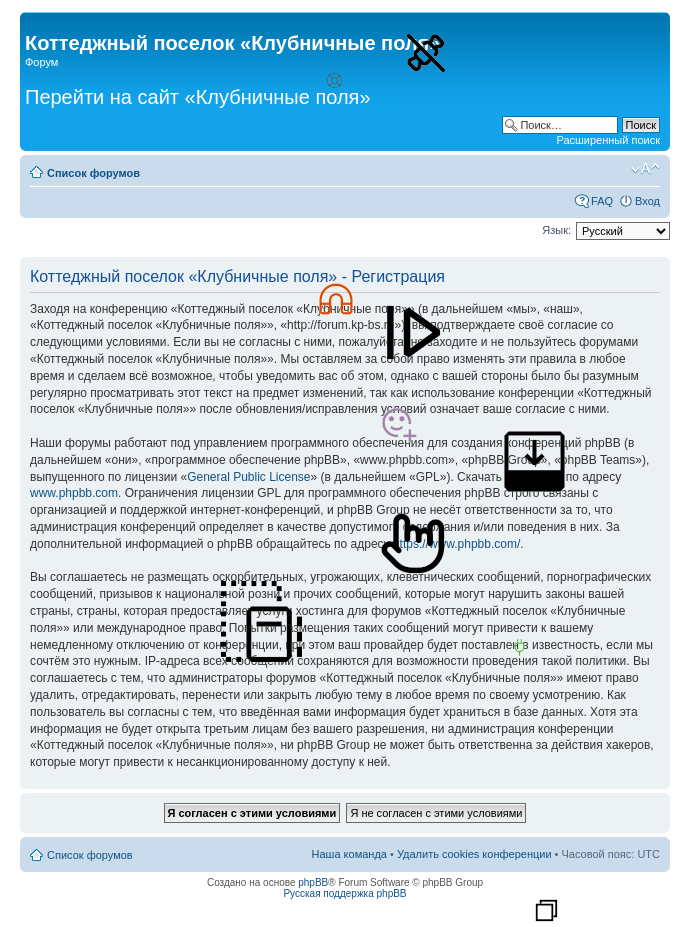 The width and height of the screenshot is (690, 927). Describe the element at coordinates (398, 424) in the screenshot. I see `add a reaction to a message` at that location.